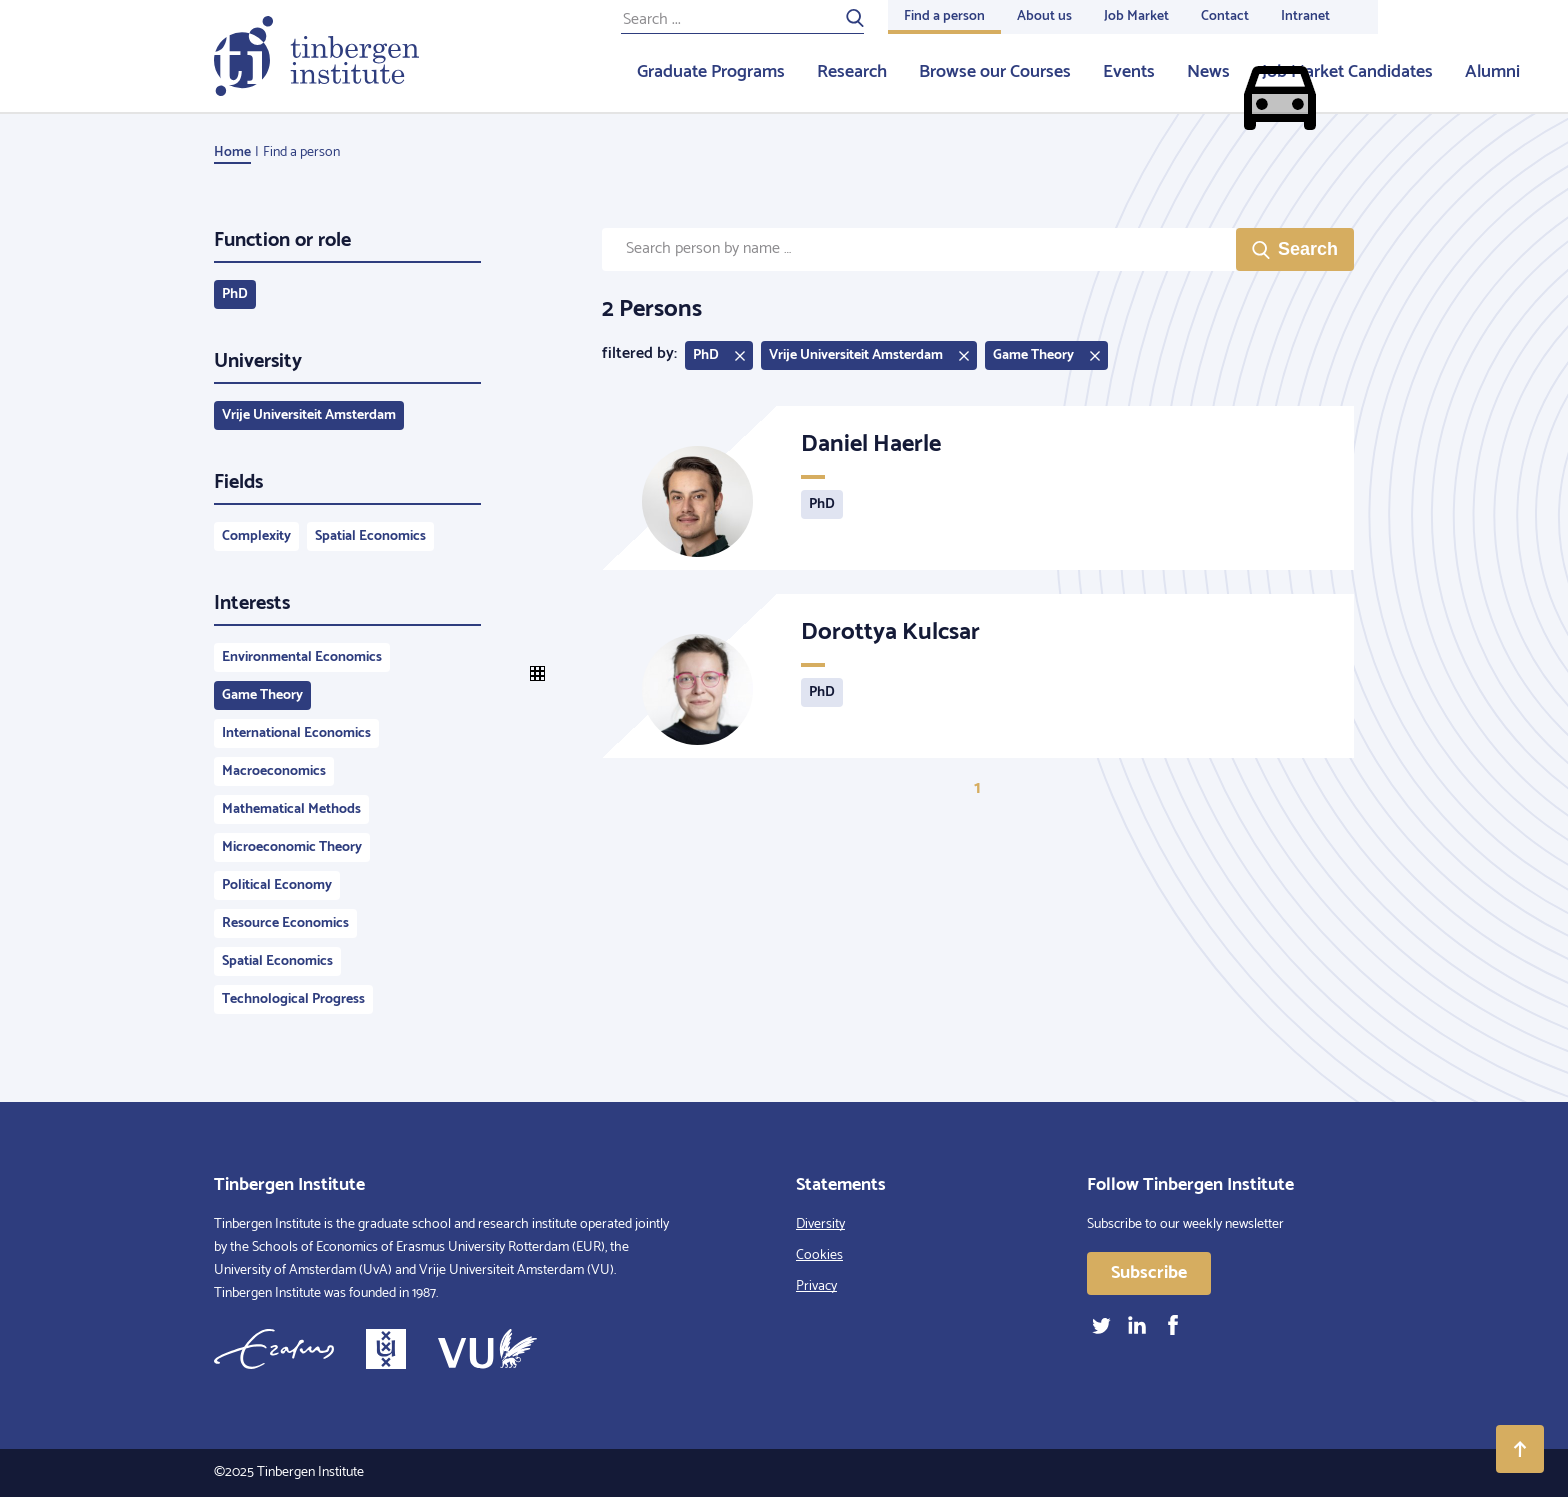 The width and height of the screenshot is (1568, 1497). Describe the element at coordinates (1280, 94) in the screenshot. I see `get driving directions` at that location.